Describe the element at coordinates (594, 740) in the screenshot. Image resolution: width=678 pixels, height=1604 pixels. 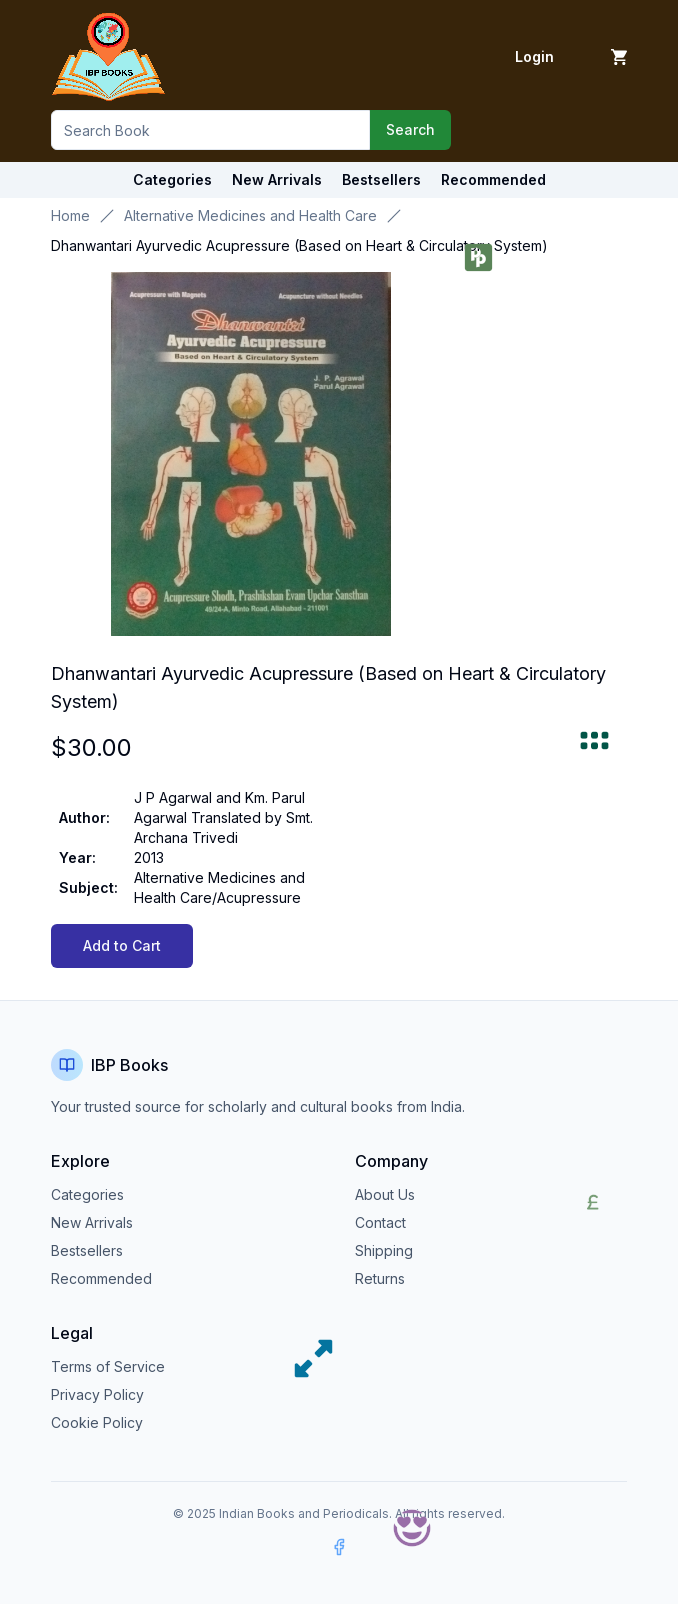
I see `drag to reorder or rearrange items` at that location.